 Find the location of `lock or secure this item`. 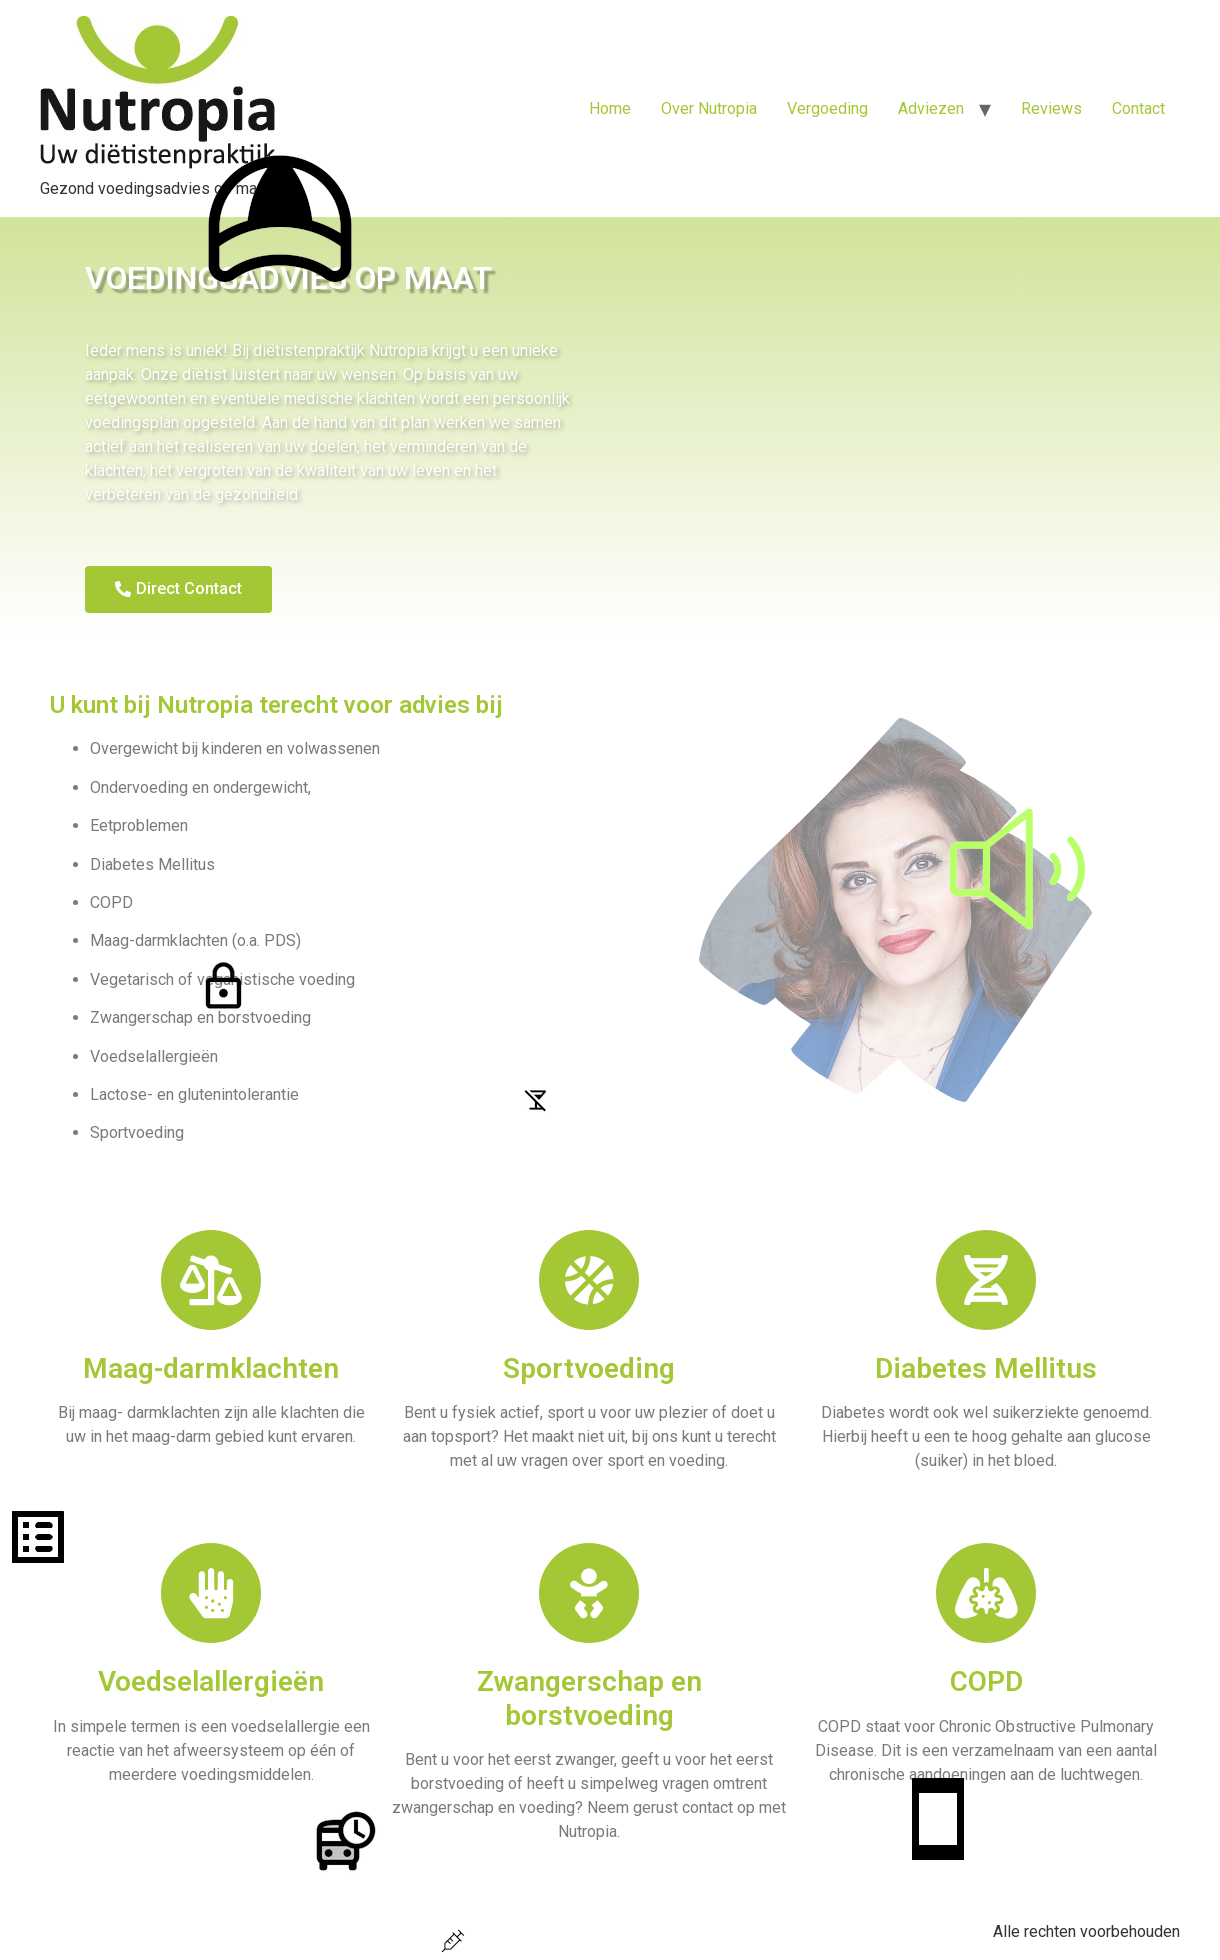

lock or secure this item is located at coordinates (223, 986).